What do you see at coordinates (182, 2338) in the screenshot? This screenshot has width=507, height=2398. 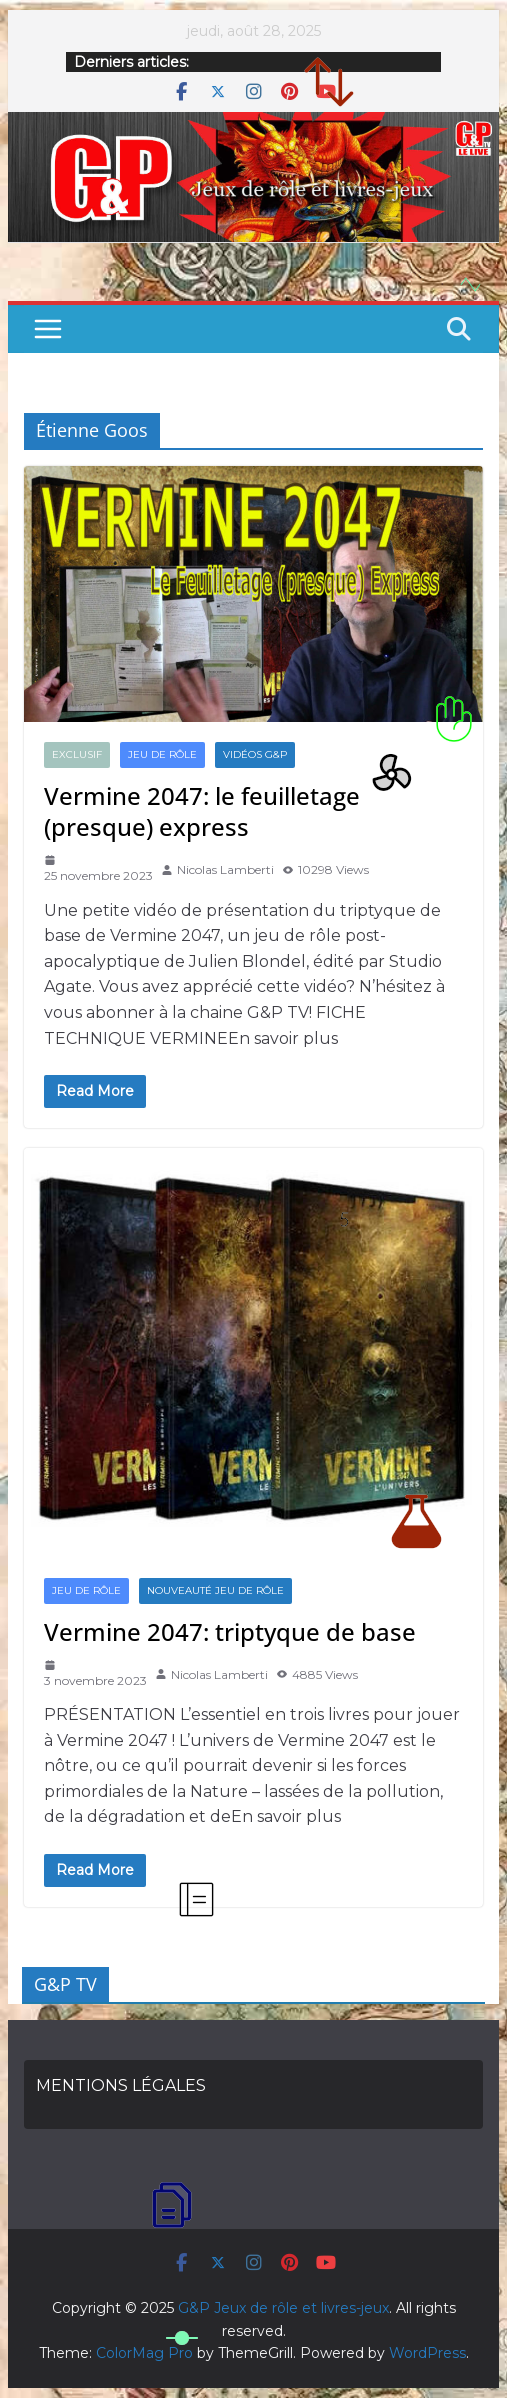 I see `view commit history in a git repository` at bounding box center [182, 2338].